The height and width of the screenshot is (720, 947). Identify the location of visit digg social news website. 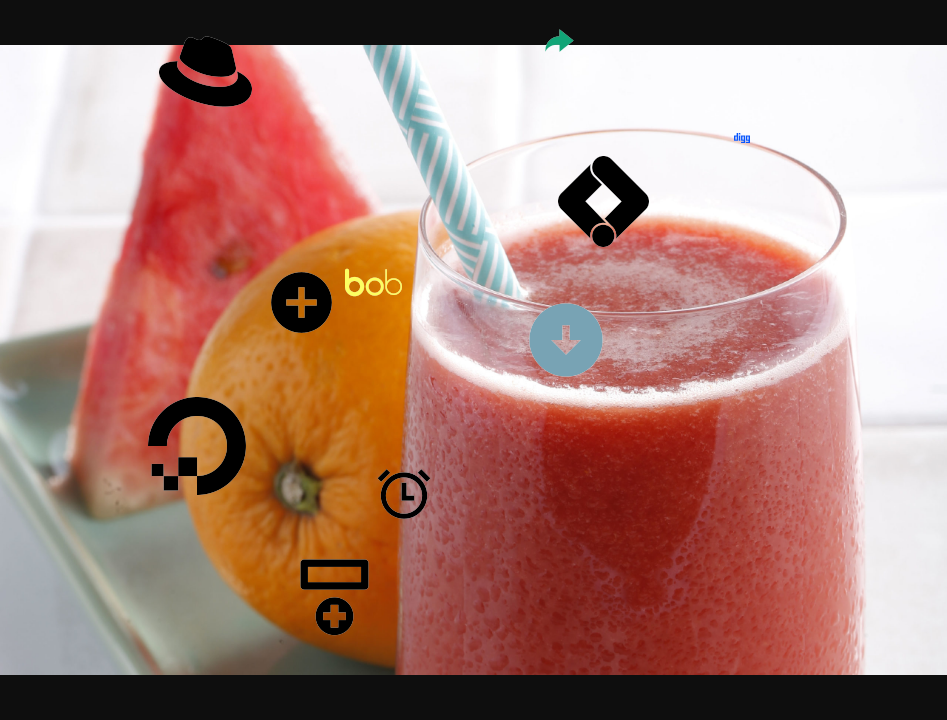
(742, 138).